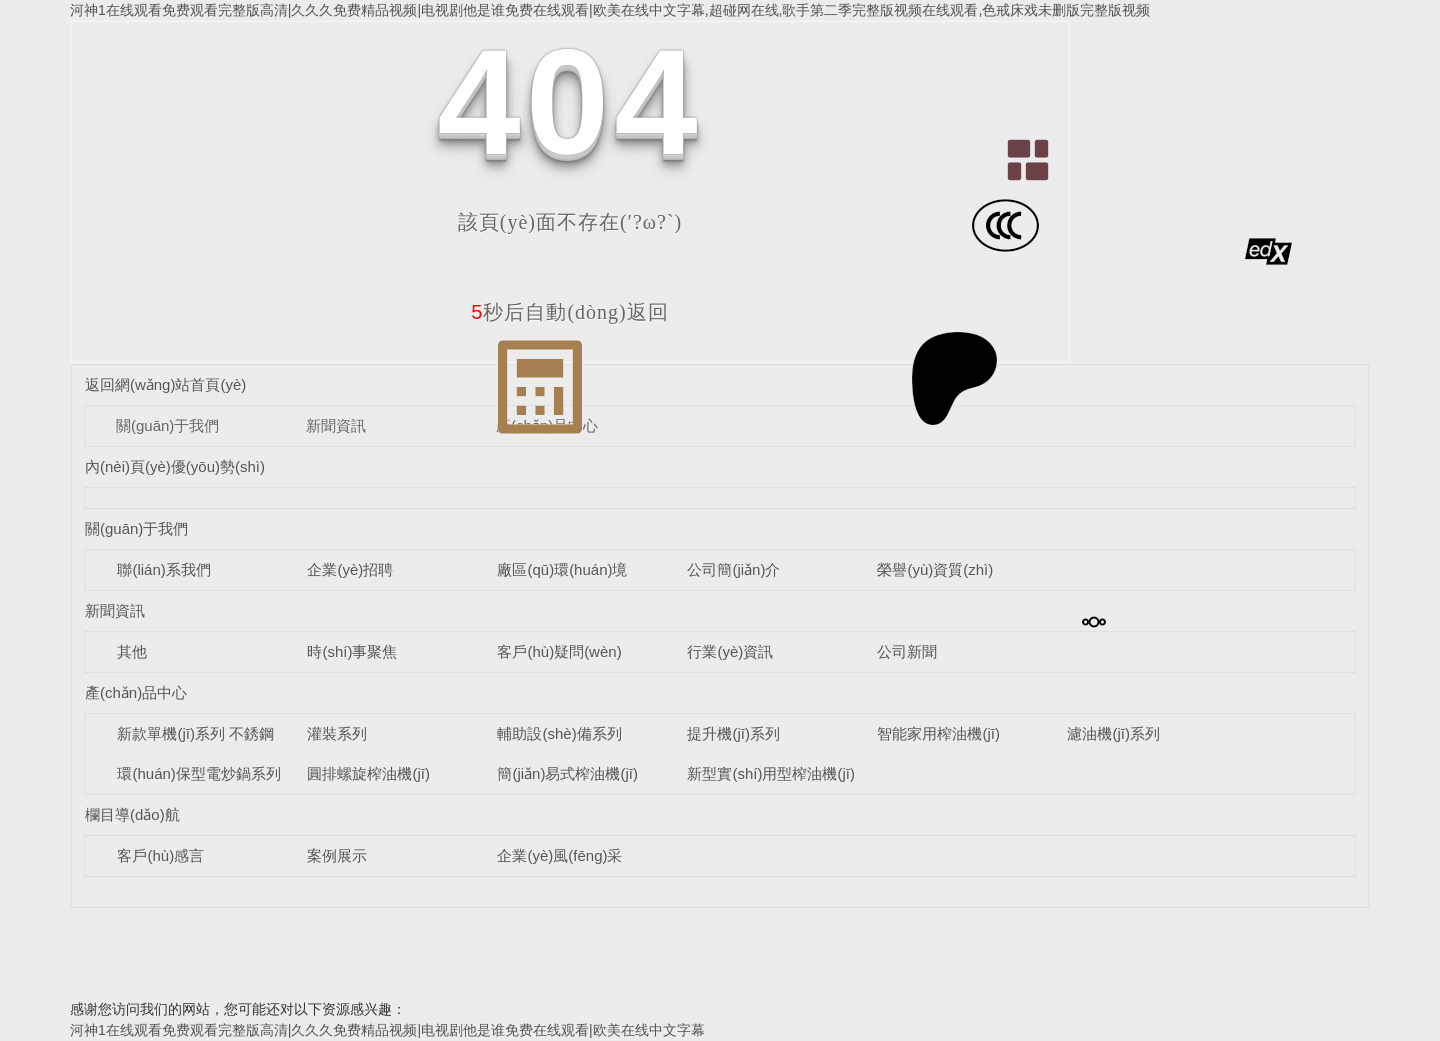  Describe the element at coordinates (954, 378) in the screenshot. I see `visit patreon page` at that location.